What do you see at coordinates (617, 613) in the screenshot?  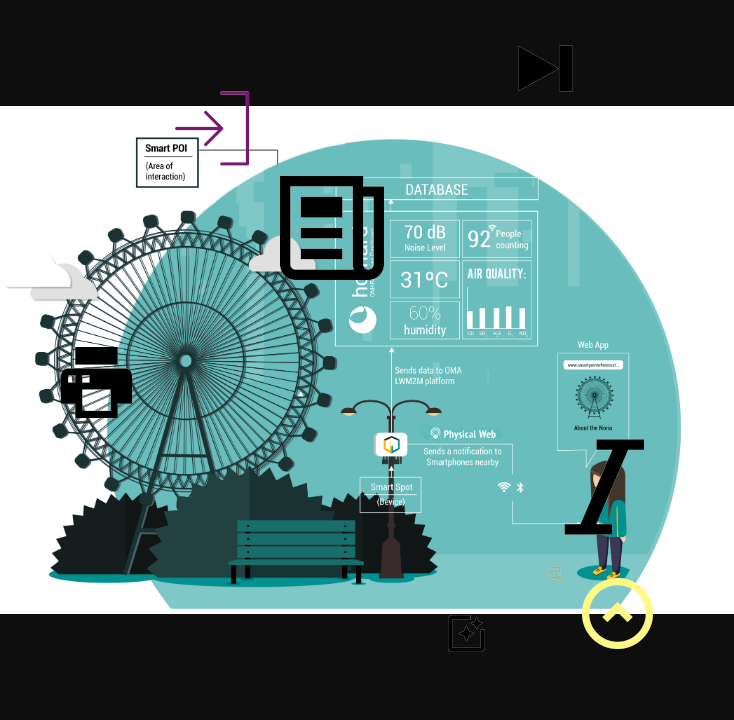 I see `scroll up or return to top of page` at bounding box center [617, 613].